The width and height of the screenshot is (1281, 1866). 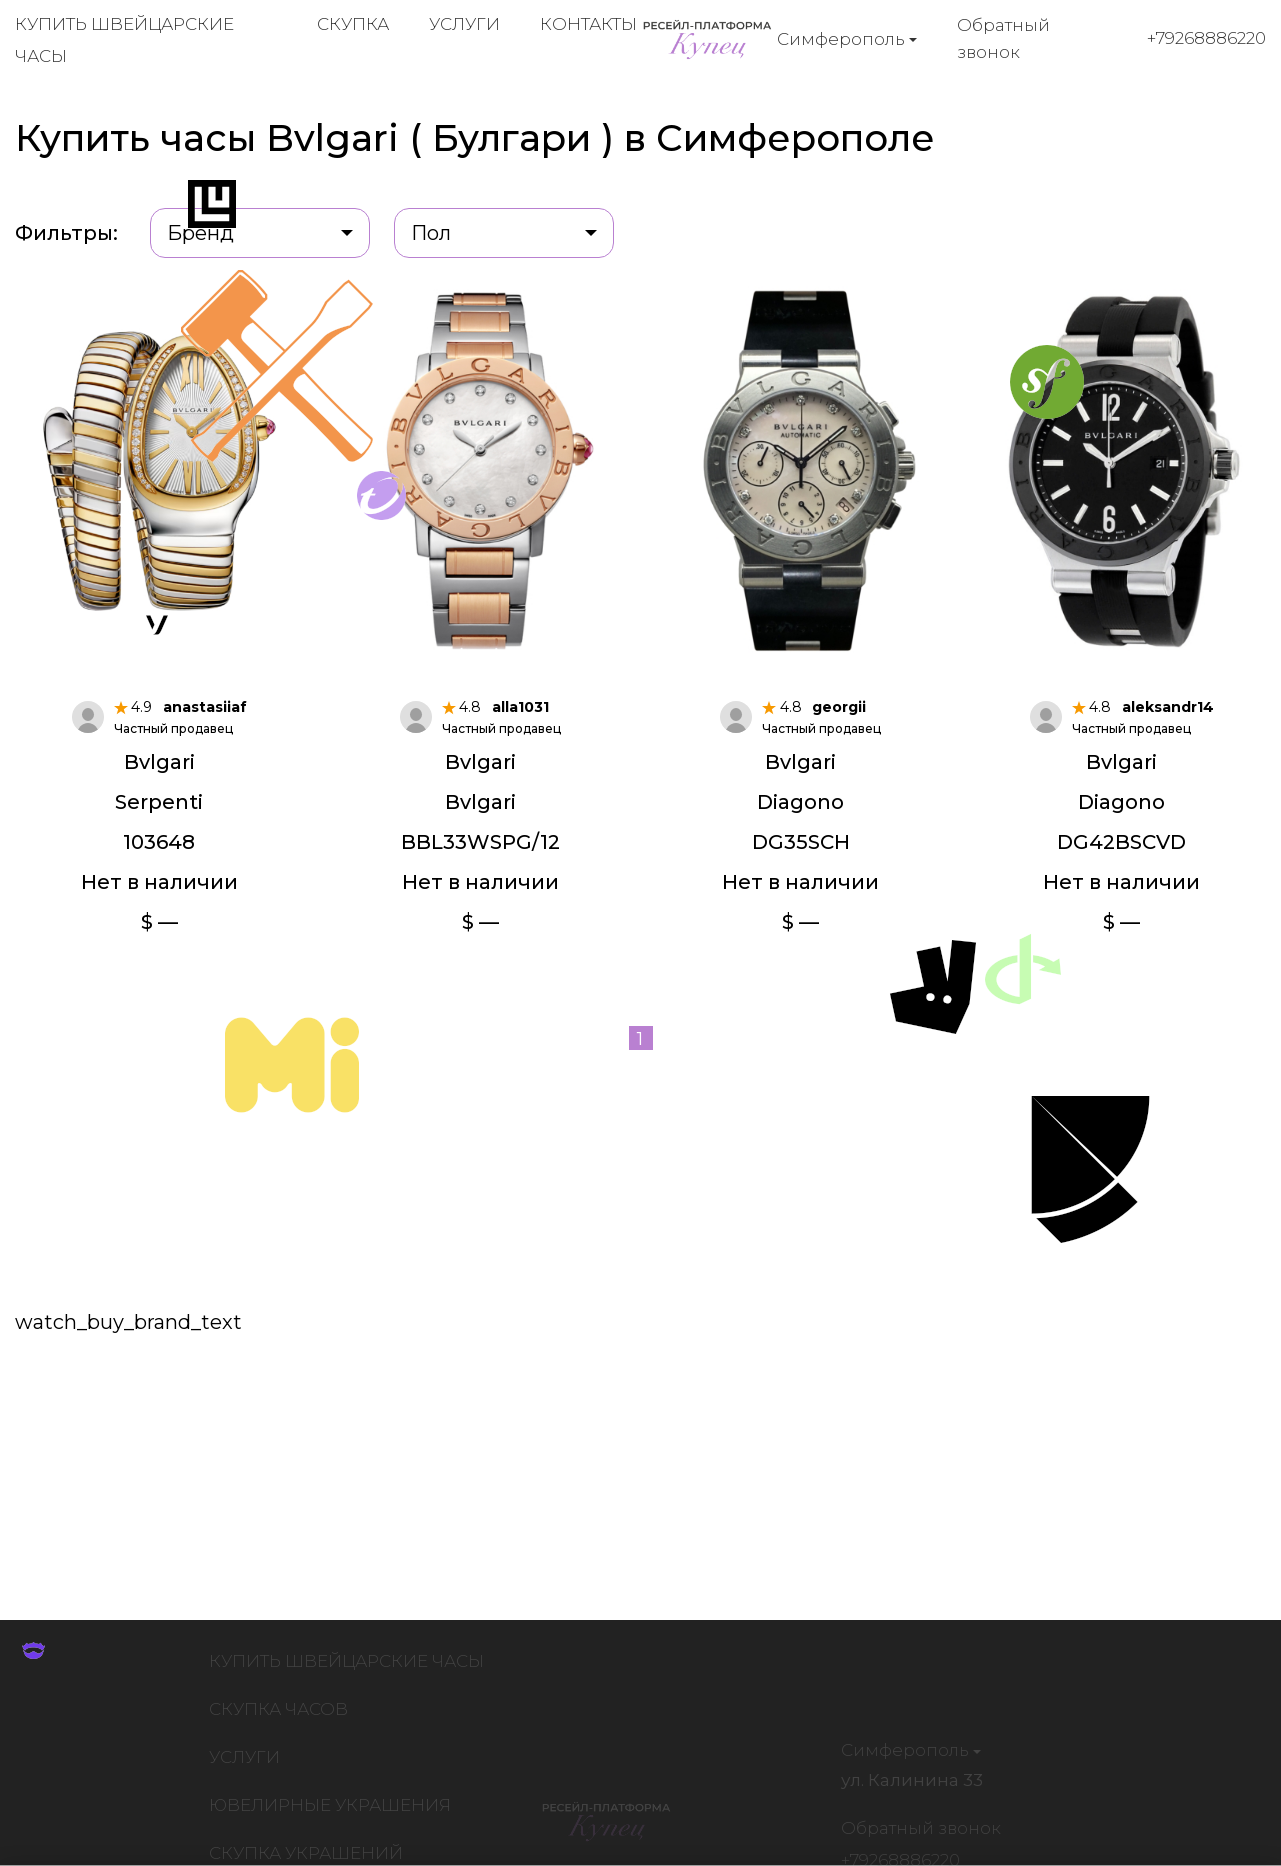 I want to click on open Poetry package manager, so click(x=1090, y=1169).